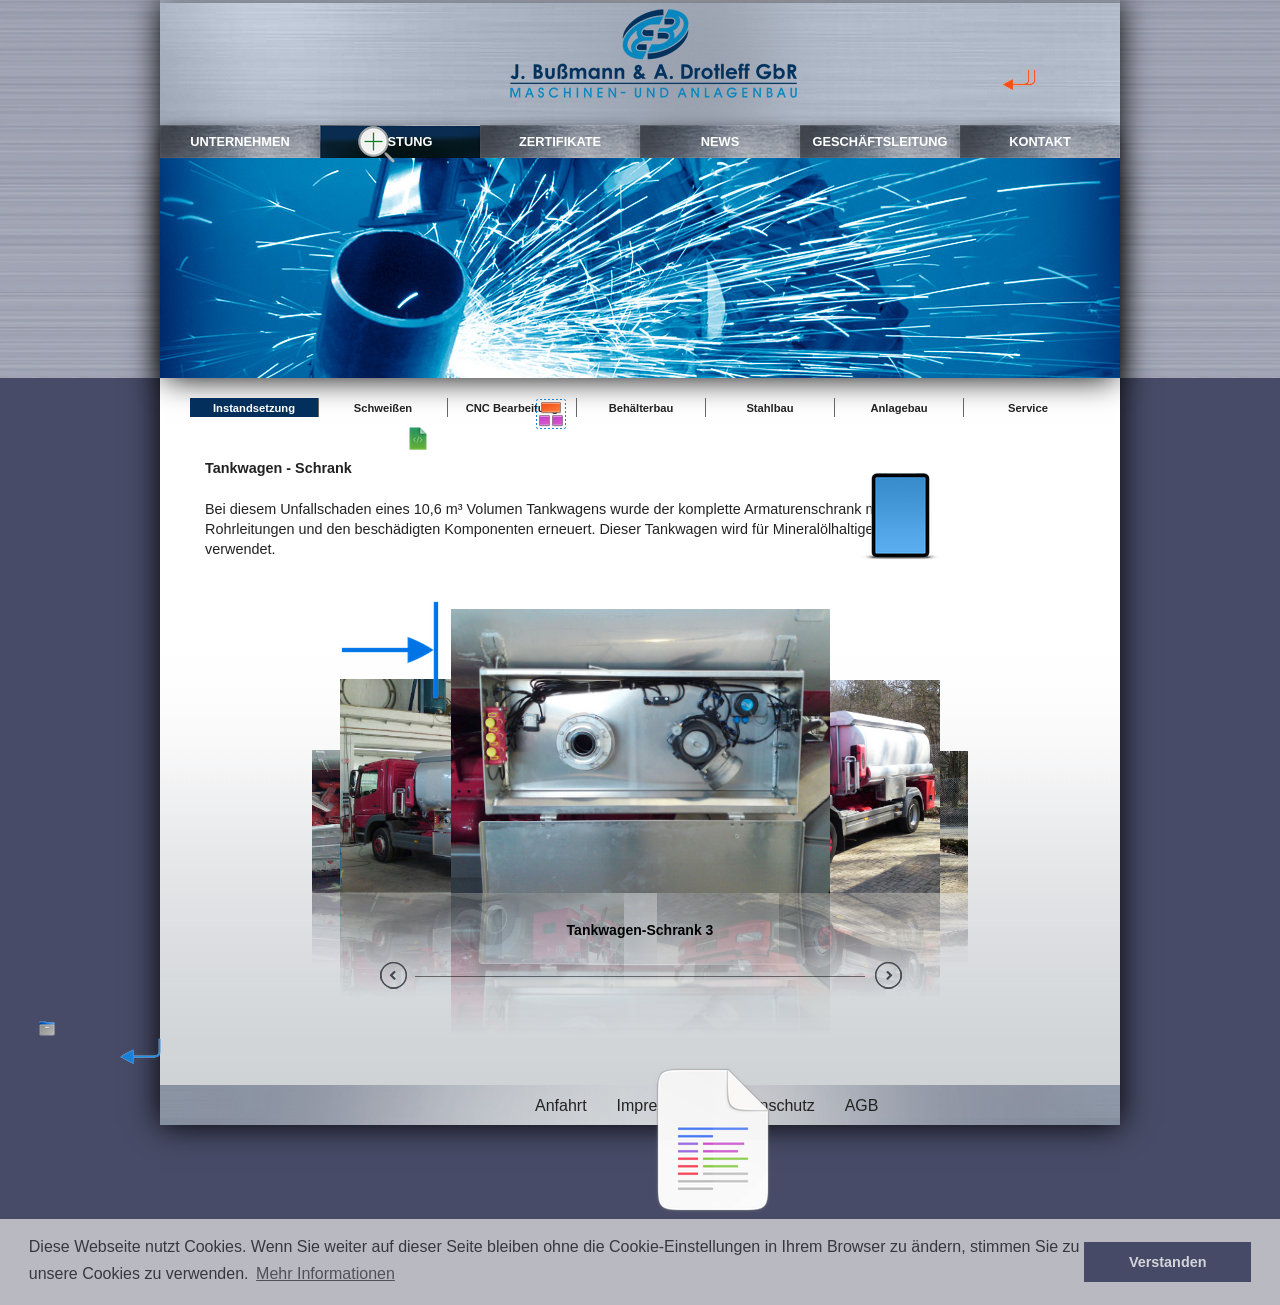  What do you see at coordinates (140, 1051) in the screenshot?
I see `reply to an email message` at bounding box center [140, 1051].